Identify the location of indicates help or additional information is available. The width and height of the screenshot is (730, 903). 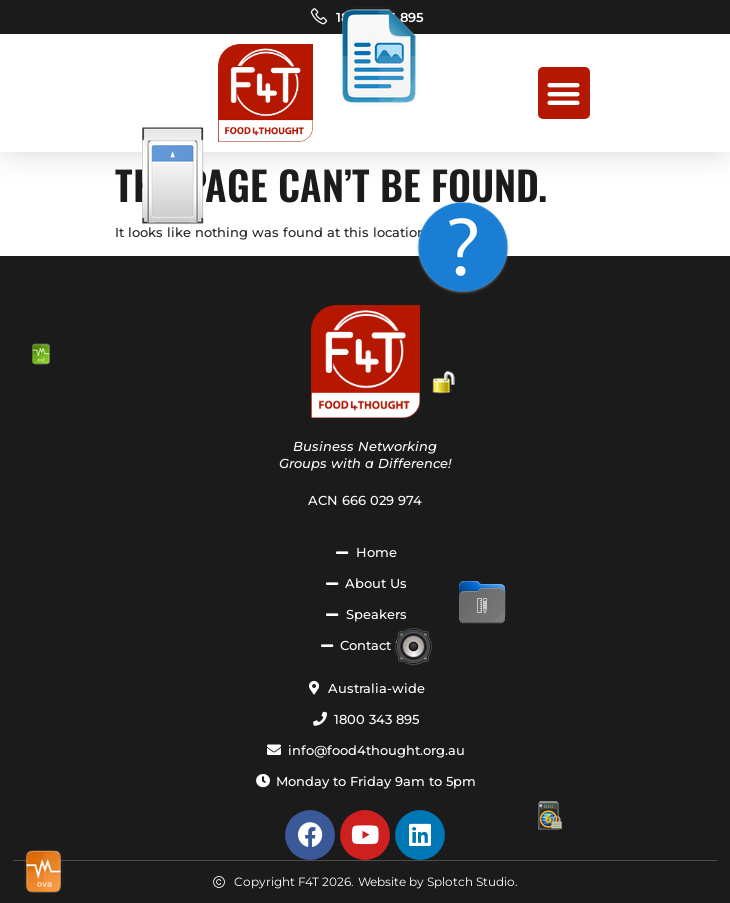
(463, 247).